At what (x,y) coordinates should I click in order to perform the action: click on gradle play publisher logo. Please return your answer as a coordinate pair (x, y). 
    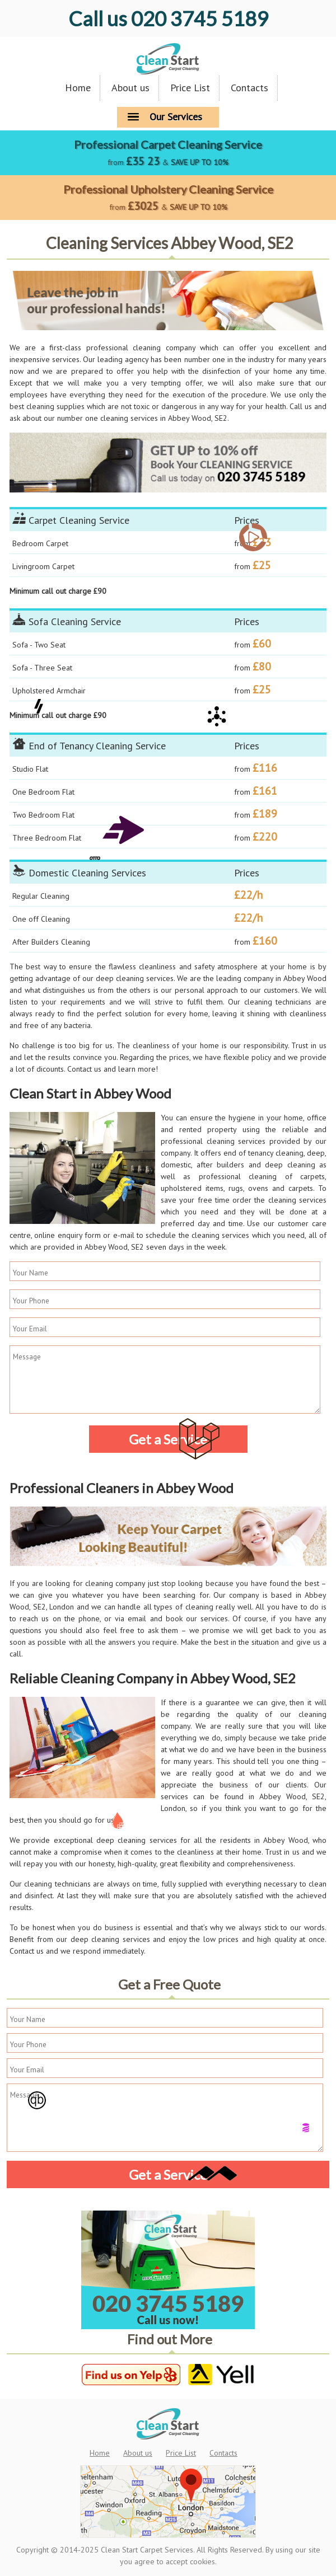
    Looking at the image, I should click on (253, 537).